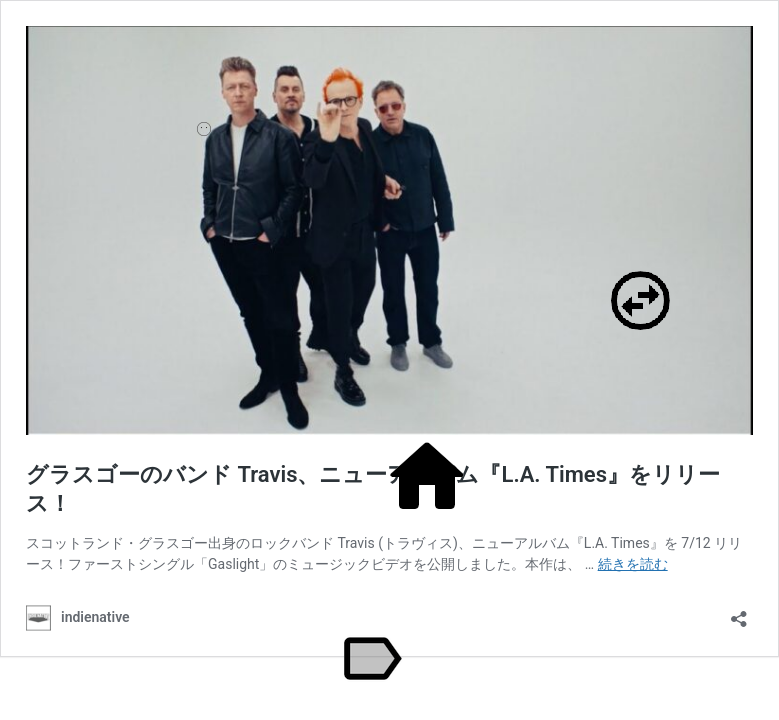 This screenshot has height=720, width=779. I want to click on add or edit a label for an item, so click(371, 658).